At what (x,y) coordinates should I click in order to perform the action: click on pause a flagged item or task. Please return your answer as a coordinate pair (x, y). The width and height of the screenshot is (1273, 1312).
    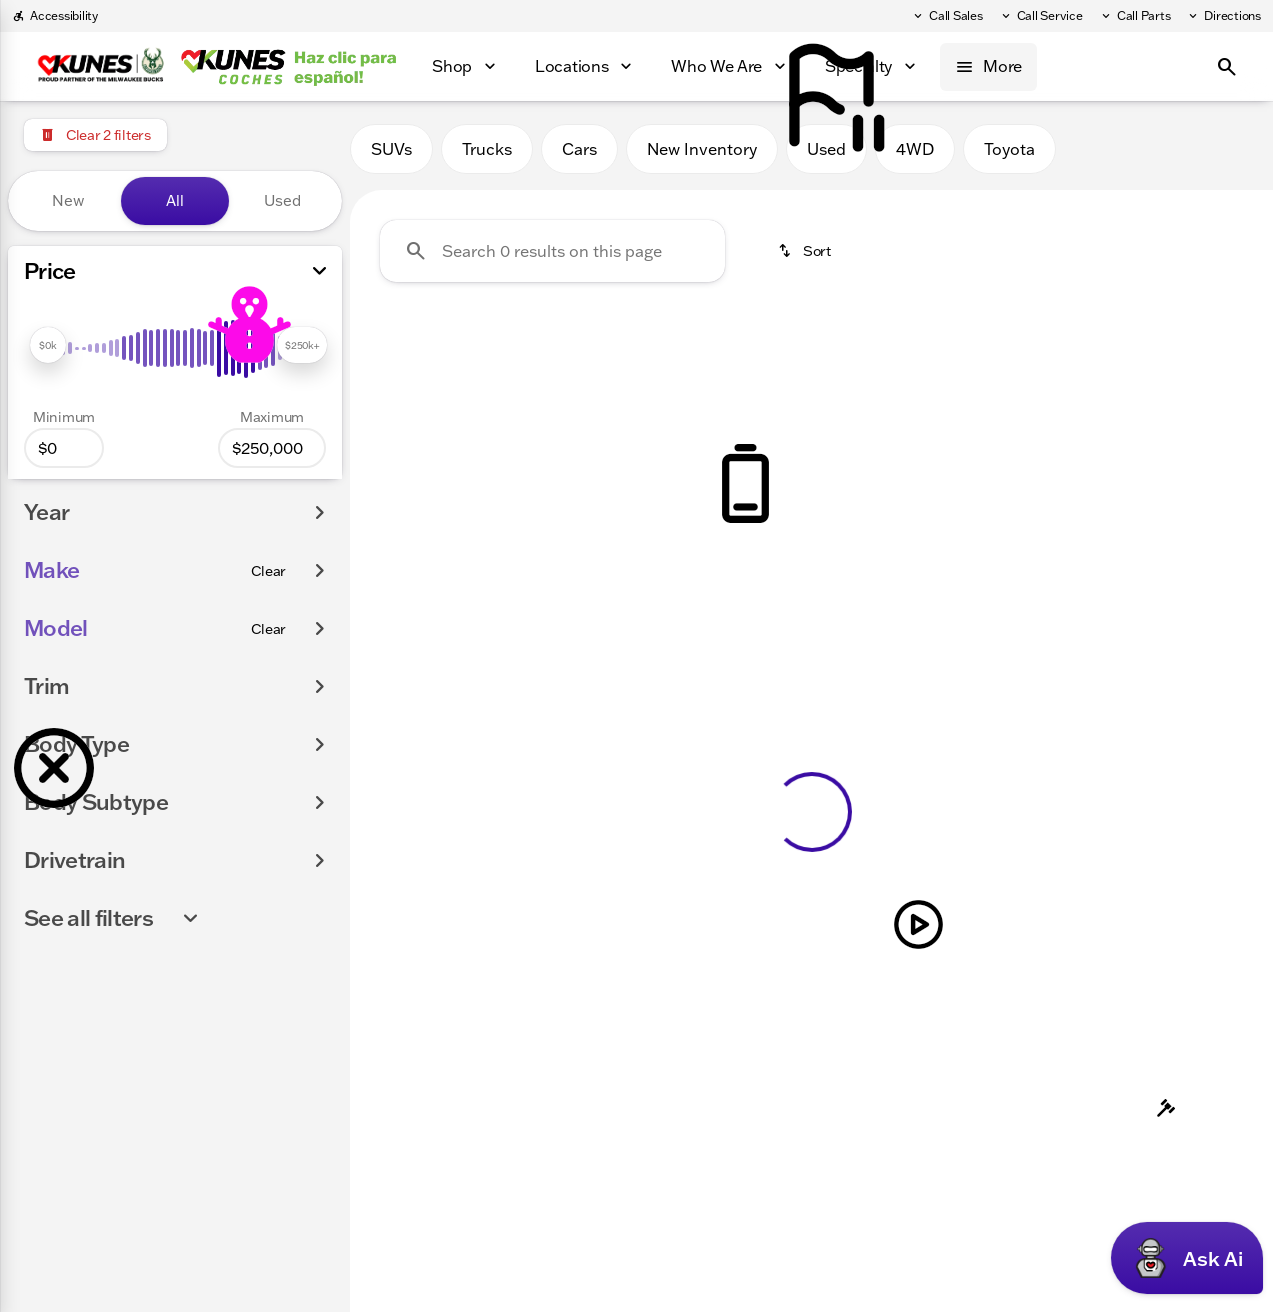
    Looking at the image, I should click on (831, 93).